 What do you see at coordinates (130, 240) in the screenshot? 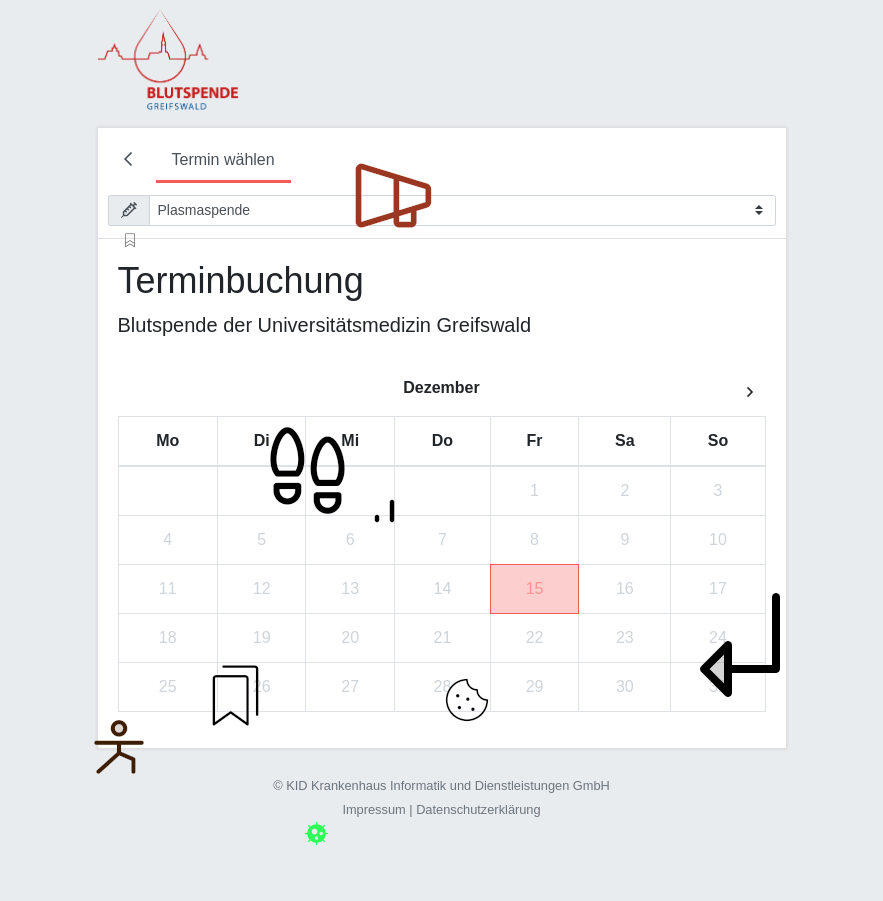
I see `save this item for later` at bounding box center [130, 240].